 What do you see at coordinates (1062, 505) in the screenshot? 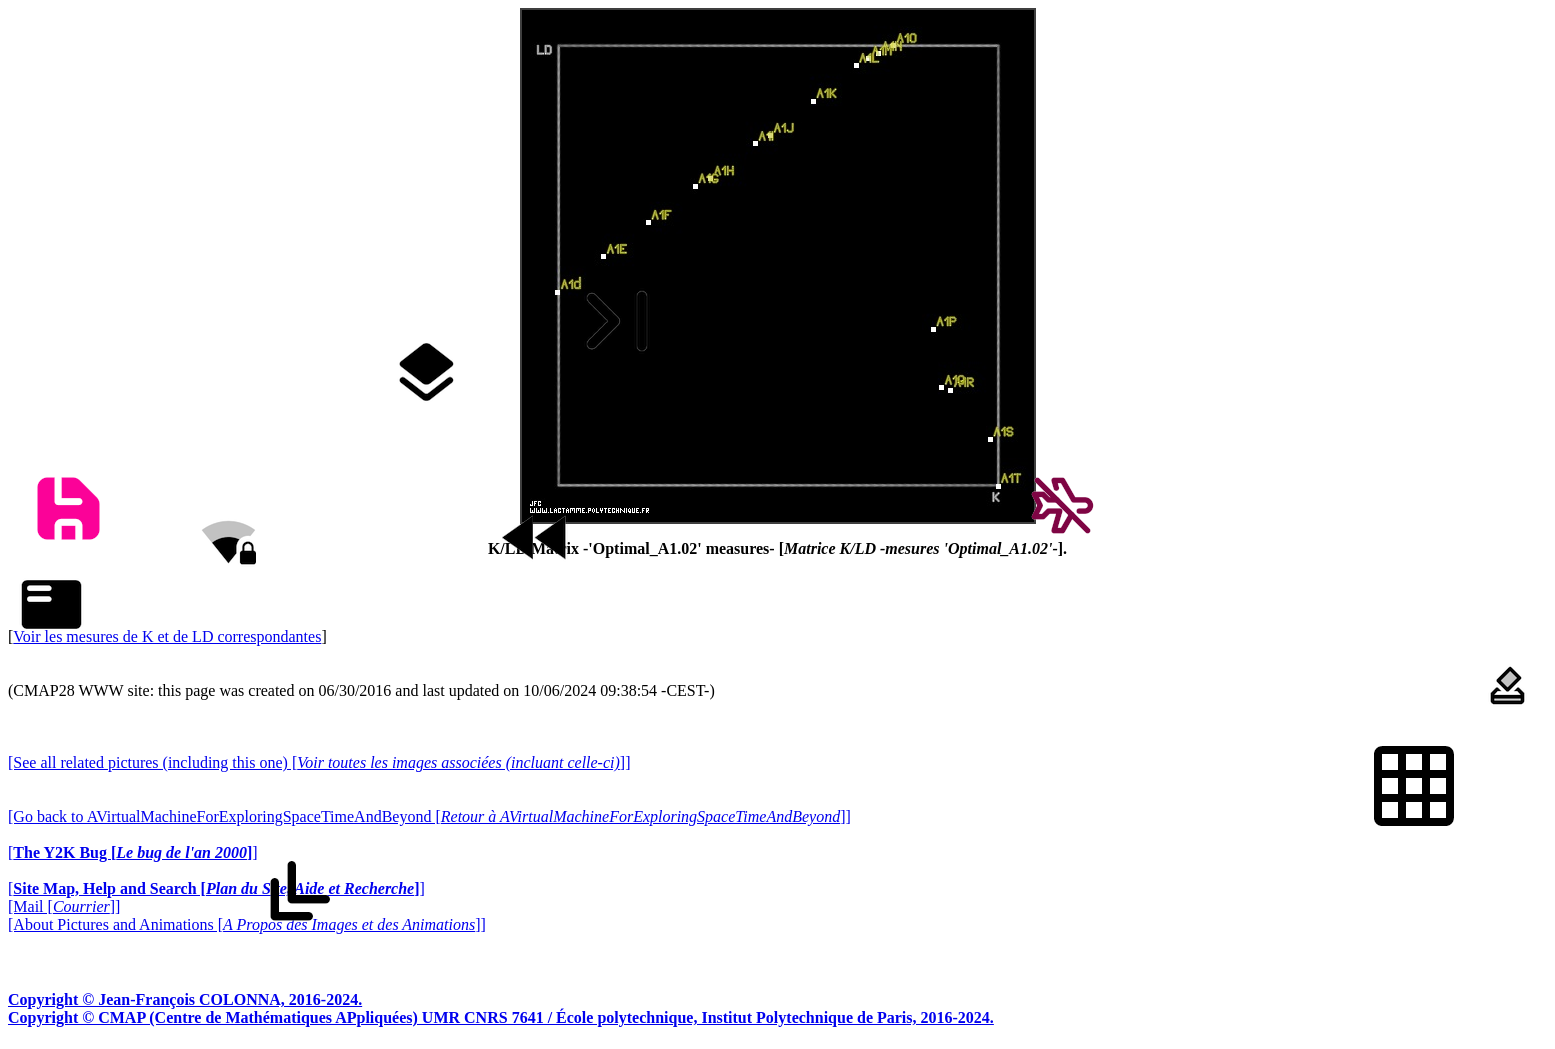
I see `disable airplane mode` at bounding box center [1062, 505].